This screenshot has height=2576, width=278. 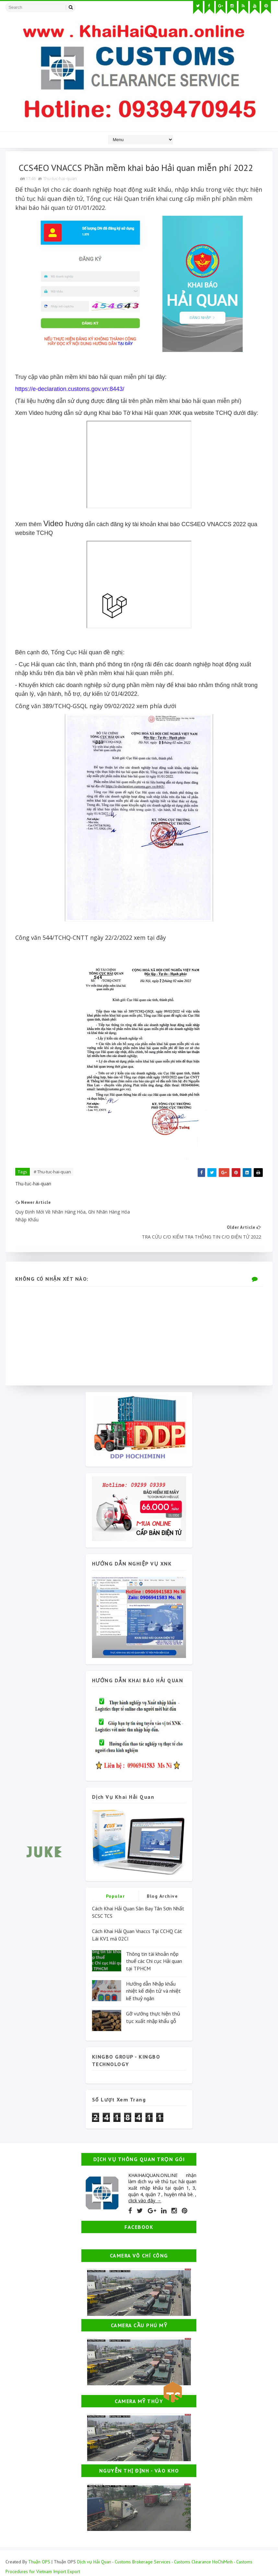 I want to click on ts-node runtime environment logo, so click(x=173, y=2392).